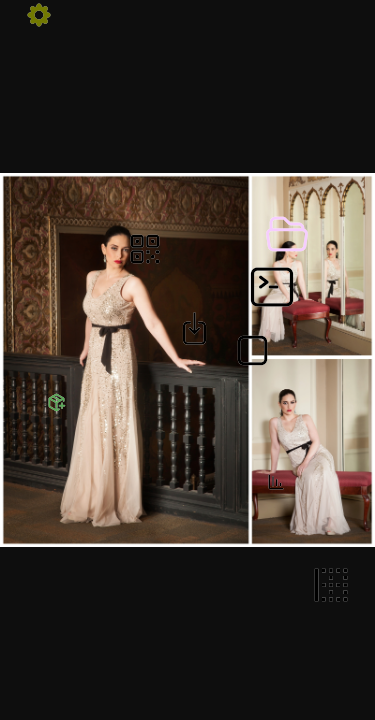 The width and height of the screenshot is (375, 720). I want to click on add a new package or shipment, so click(56, 402).